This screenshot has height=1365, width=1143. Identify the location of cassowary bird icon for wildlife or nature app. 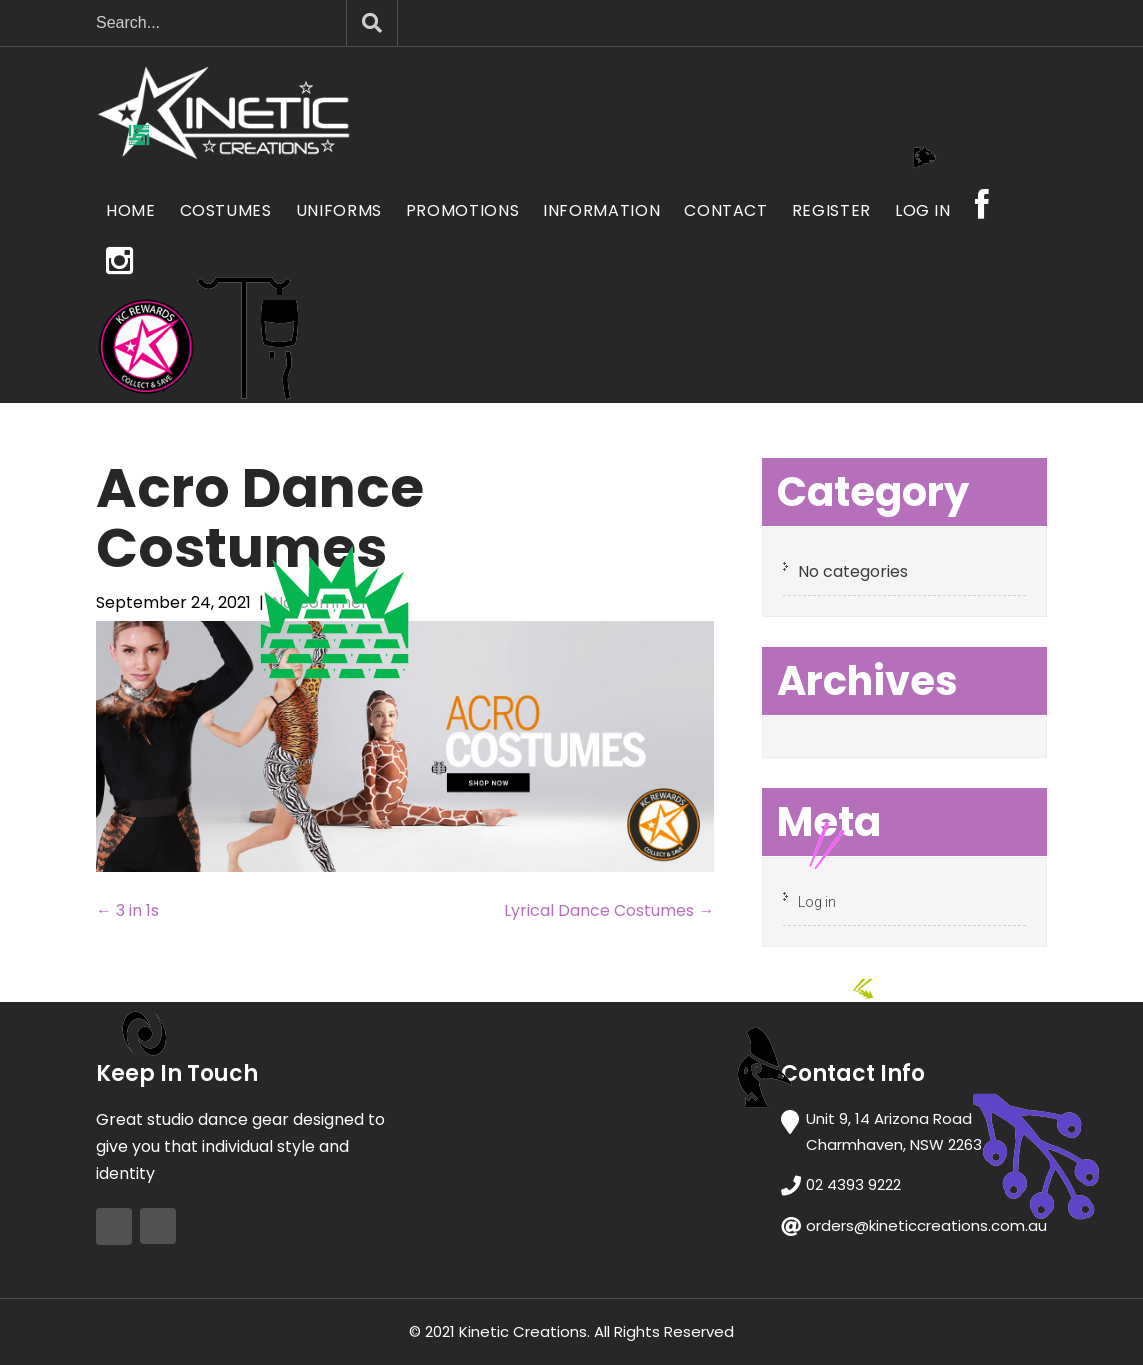
(761, 1067).